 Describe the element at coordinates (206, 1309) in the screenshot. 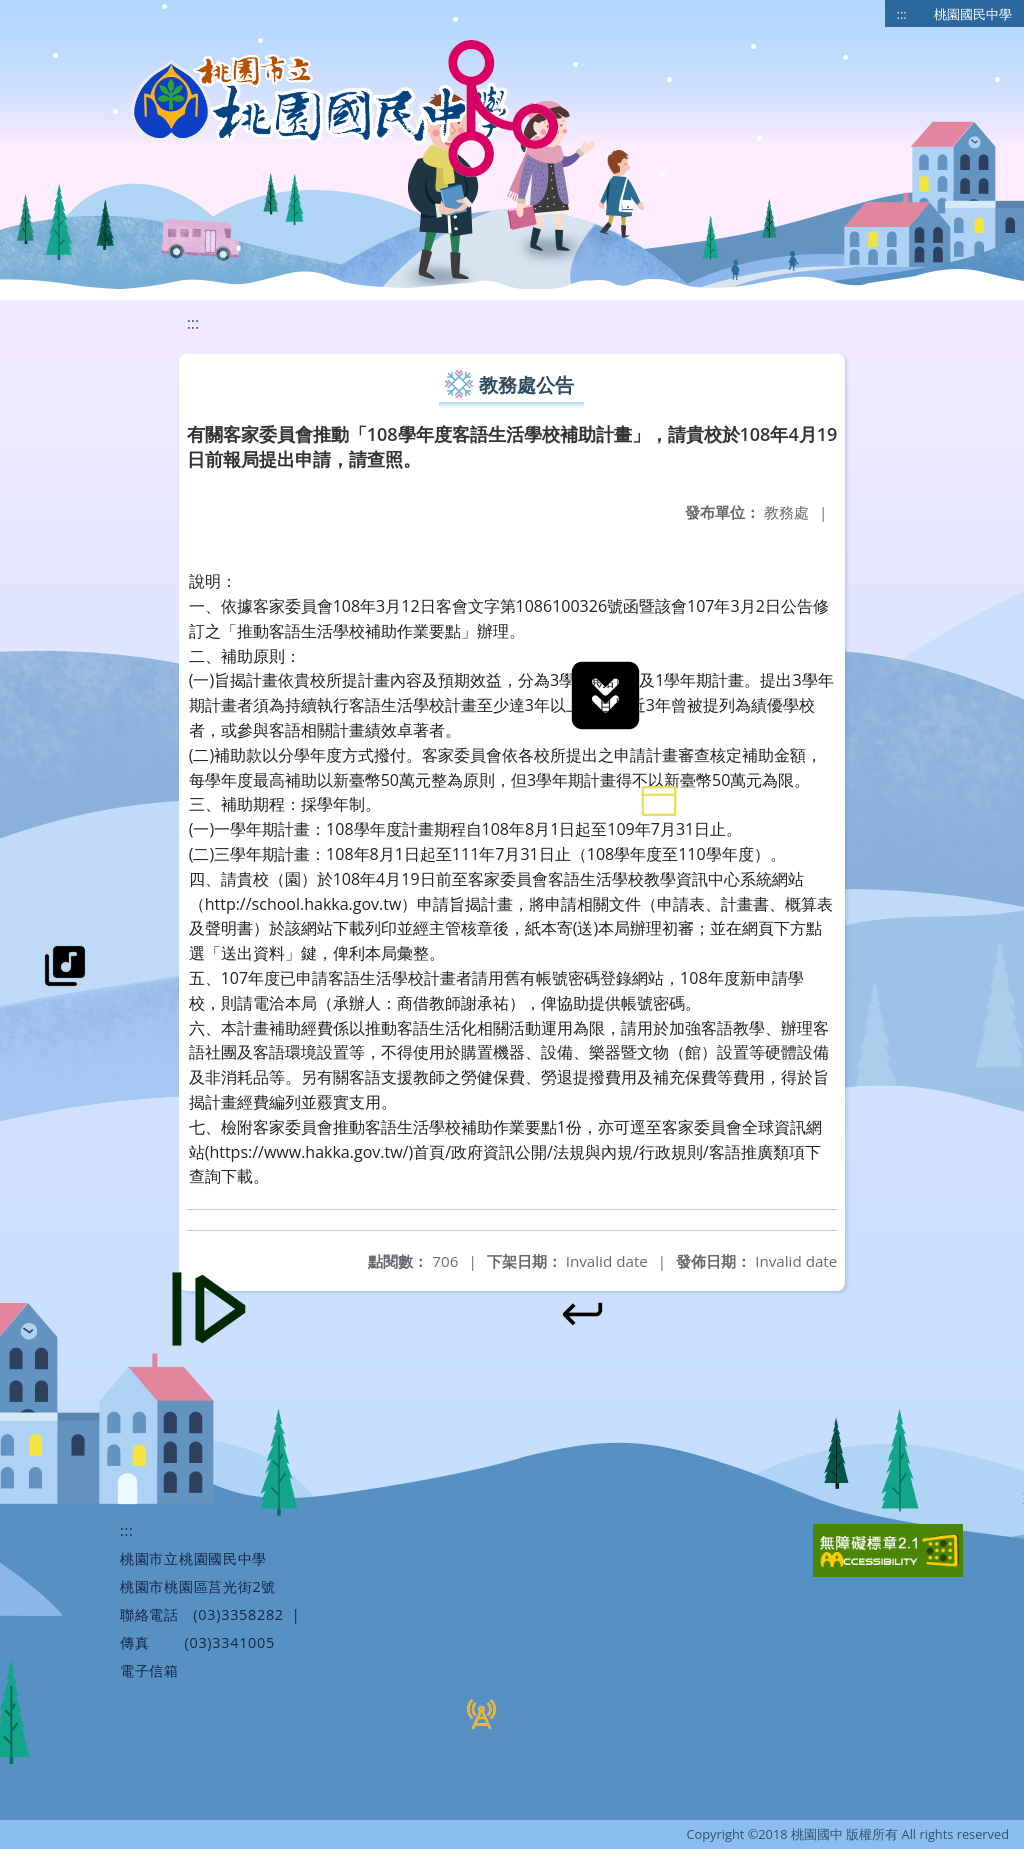

I see `continue debugging to the next breakpoint` at that location.